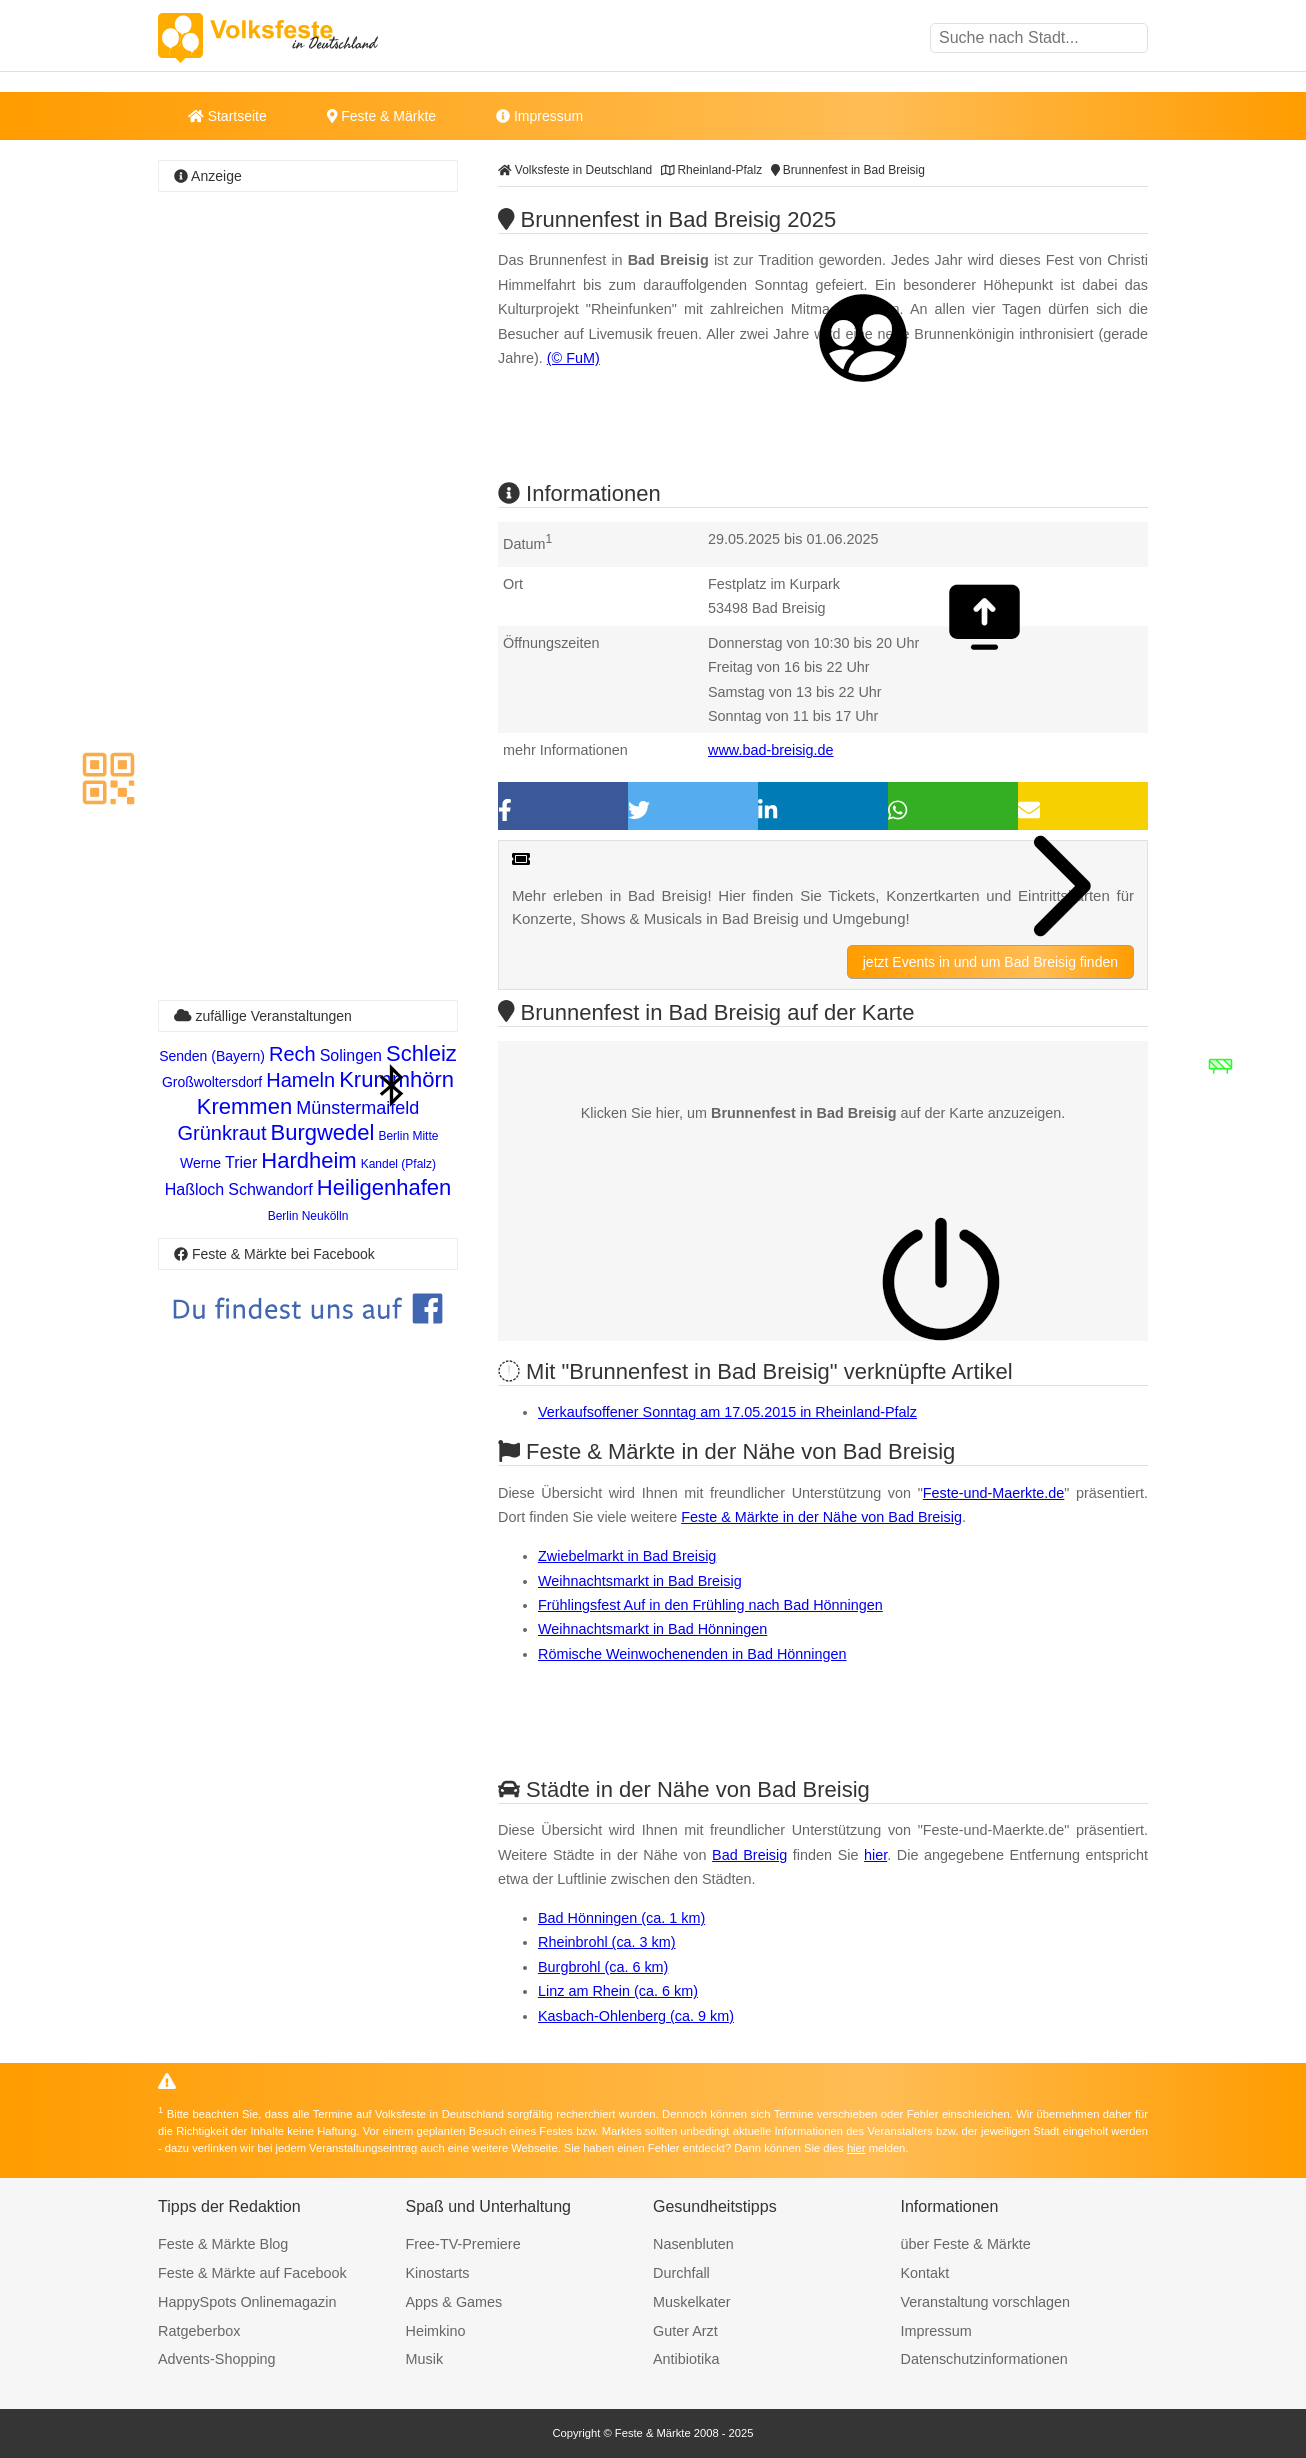 The image size is (1306, 2458). What do you see at coordinates (863, 338) in the screenshot?
I see `view group or team members` at bounding box center [863, 338].